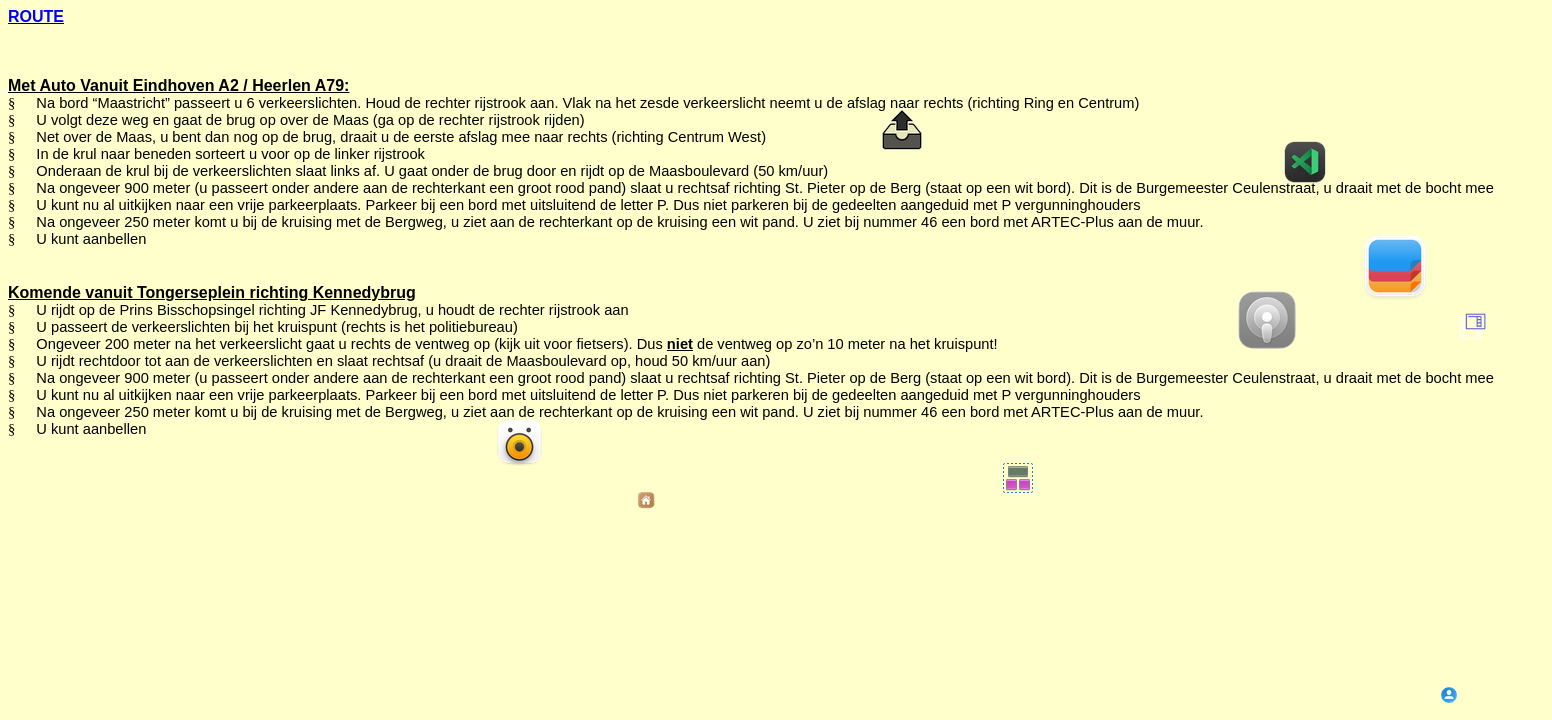 This screenshot has width=1552, height=720. What do you see at coordinates (1267, 320) in the screenshot?
I see `open the Podcasts app` at bounding box center [1267, 320].